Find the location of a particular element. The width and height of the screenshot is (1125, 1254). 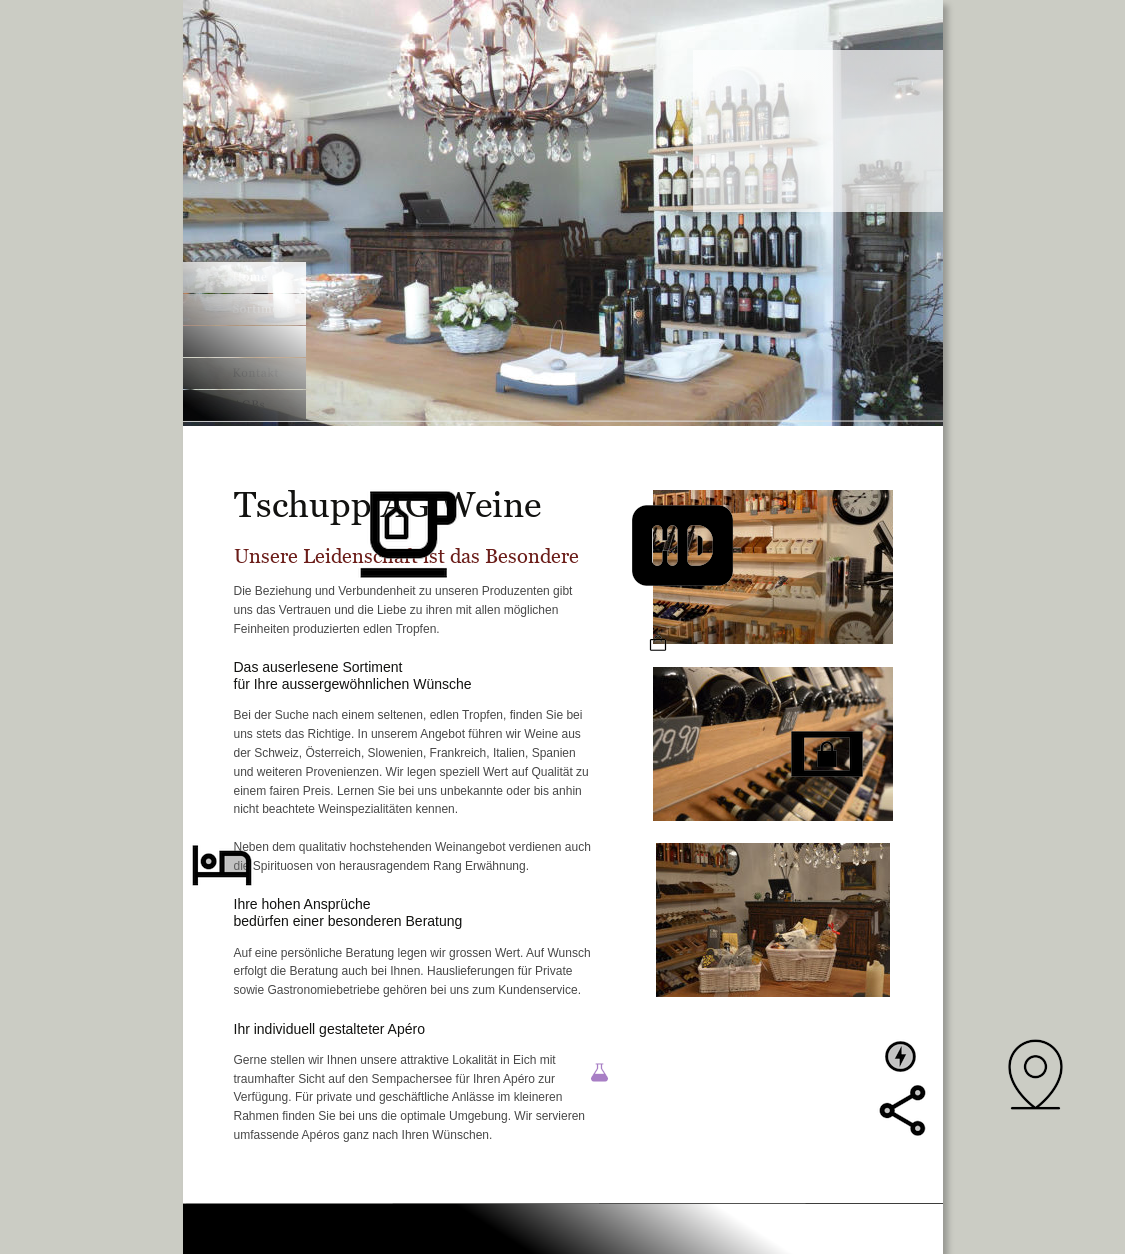

share content with others is located at coordinates (902, 1110).